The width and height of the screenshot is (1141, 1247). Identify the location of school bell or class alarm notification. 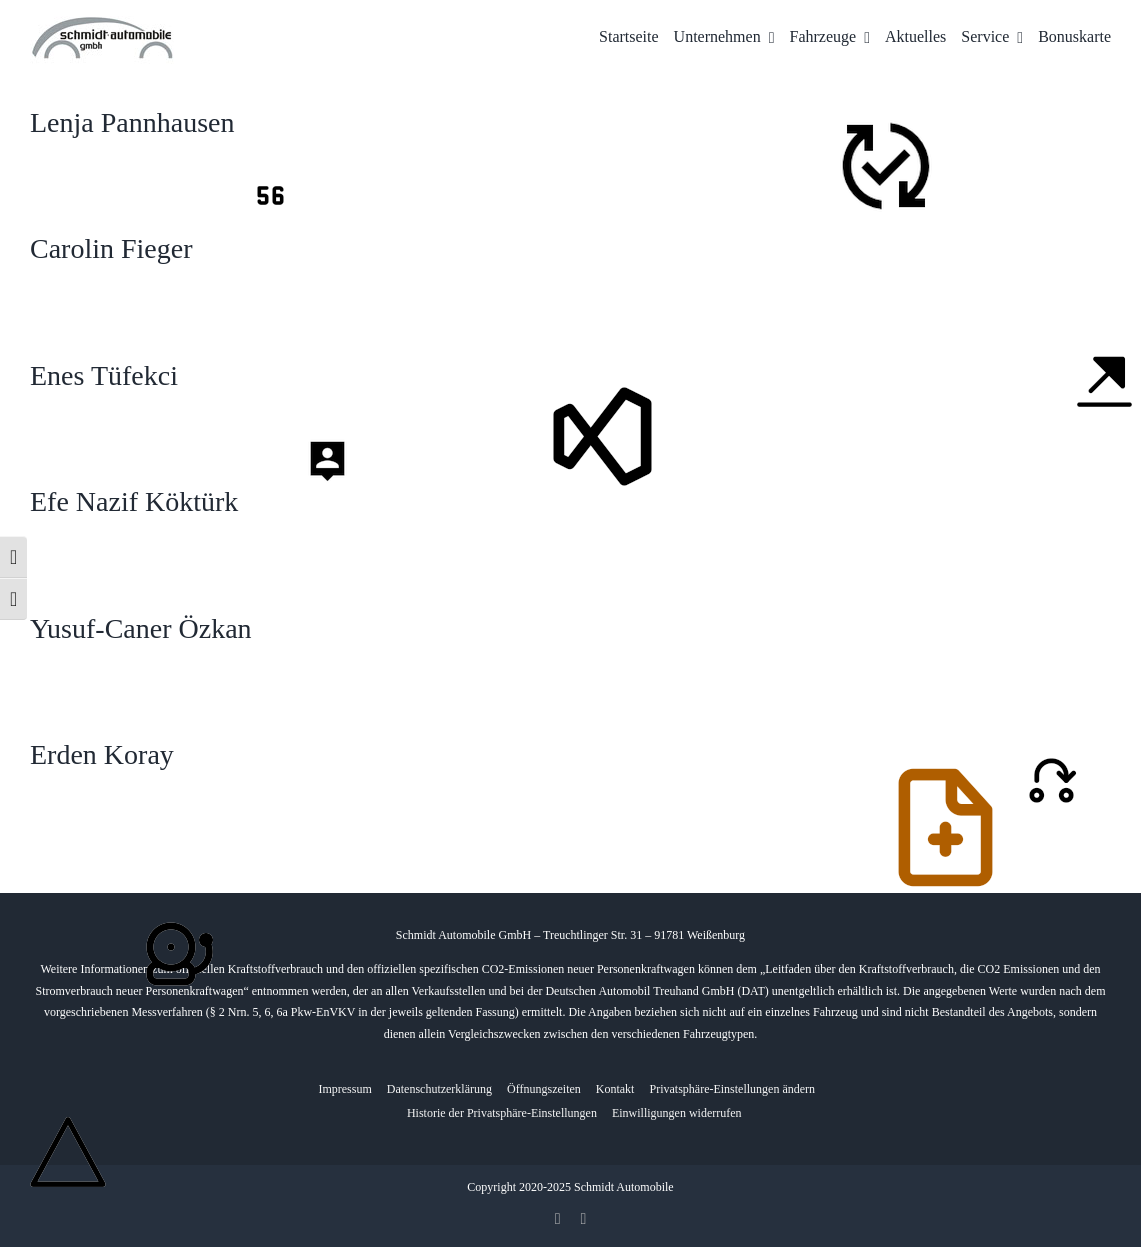
(178, 954).